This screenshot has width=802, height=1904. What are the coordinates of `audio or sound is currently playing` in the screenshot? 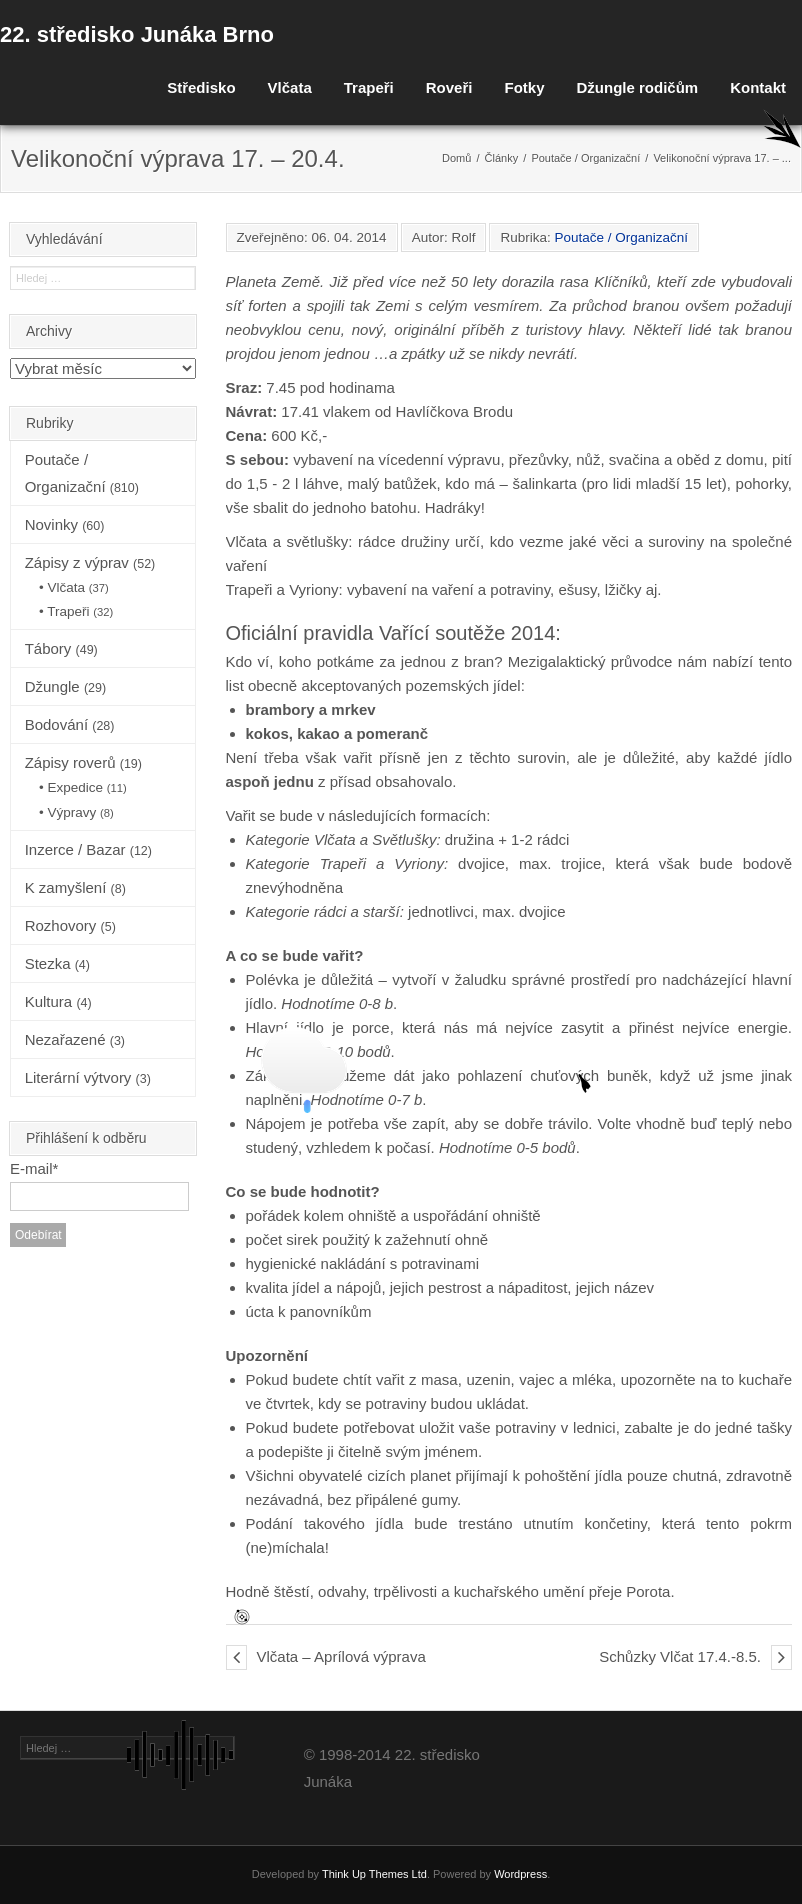 It's located at (180, 1755).